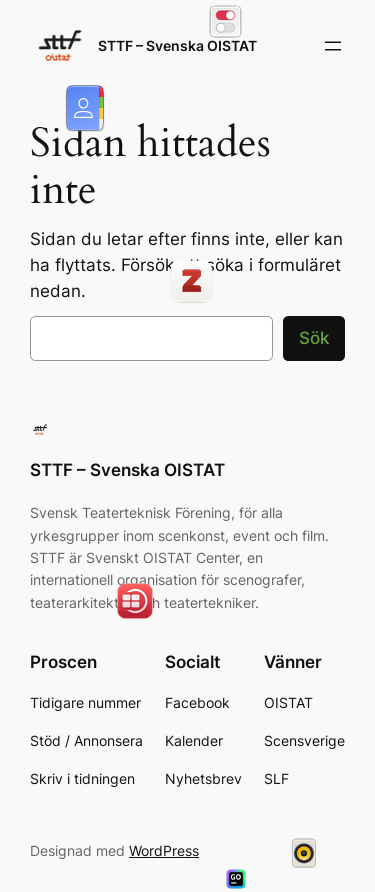  I want to click on open the contacts app, so click(85, 108).